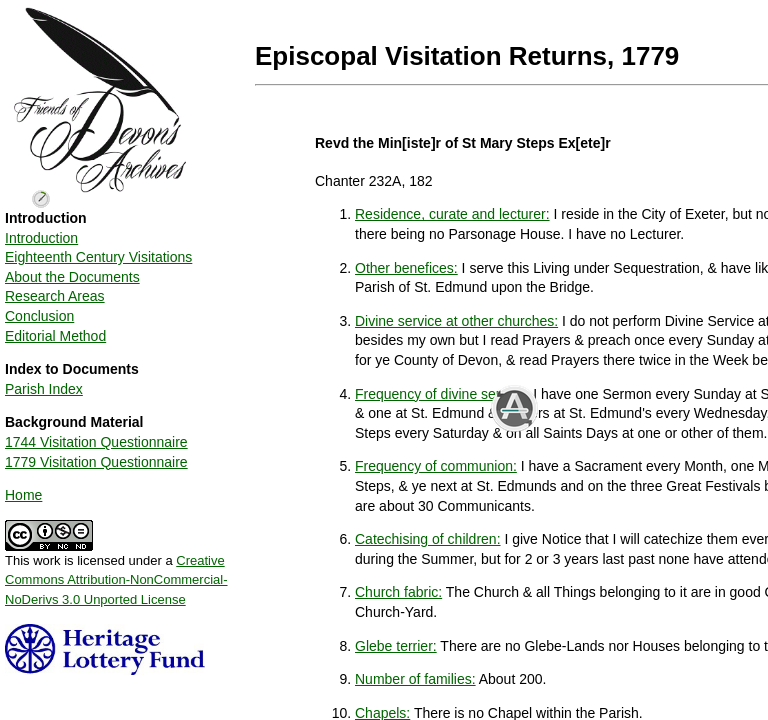 The image size is (768, 720). What do you see at coordinates (514, 408) in the screenshot?
I see `open the software update manager` at bounding box center [514, 408].